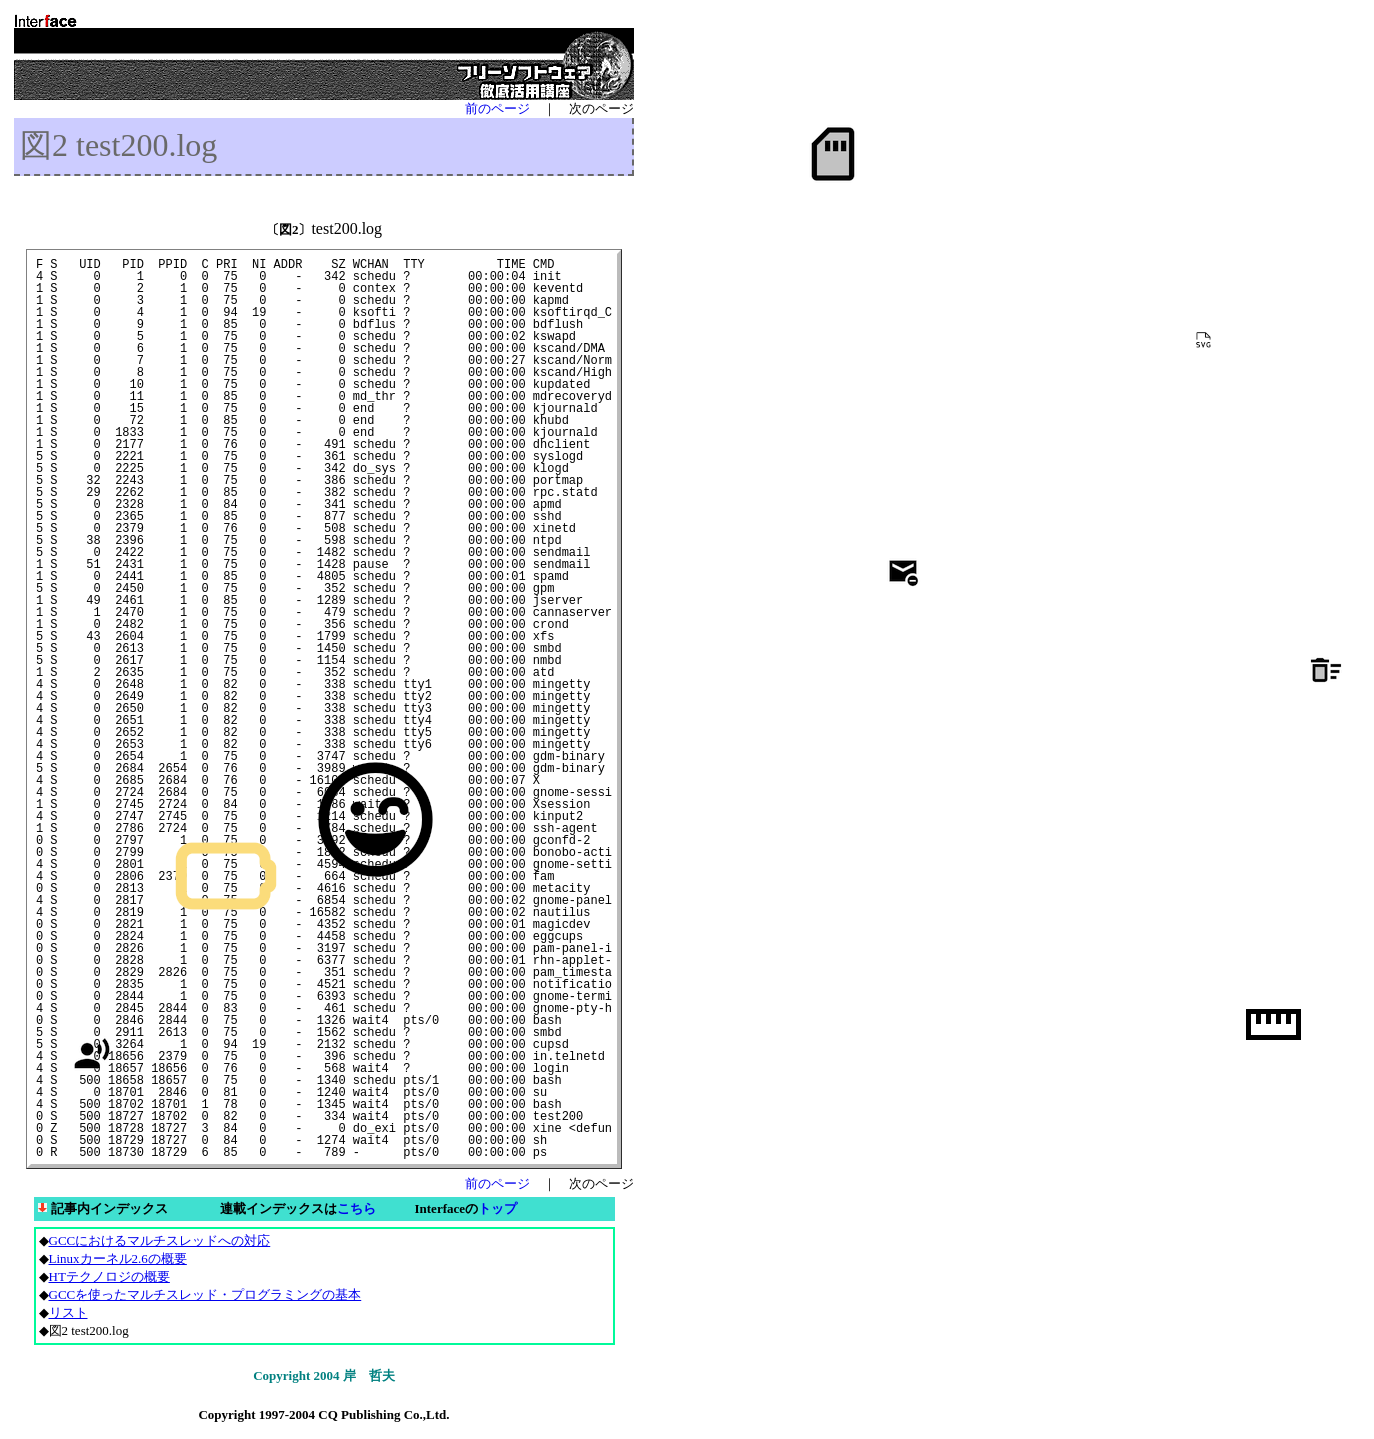 This screenshot has height=1439, width=1374. I want to click on add a playful or joking tone to your message, so click(375, 819).